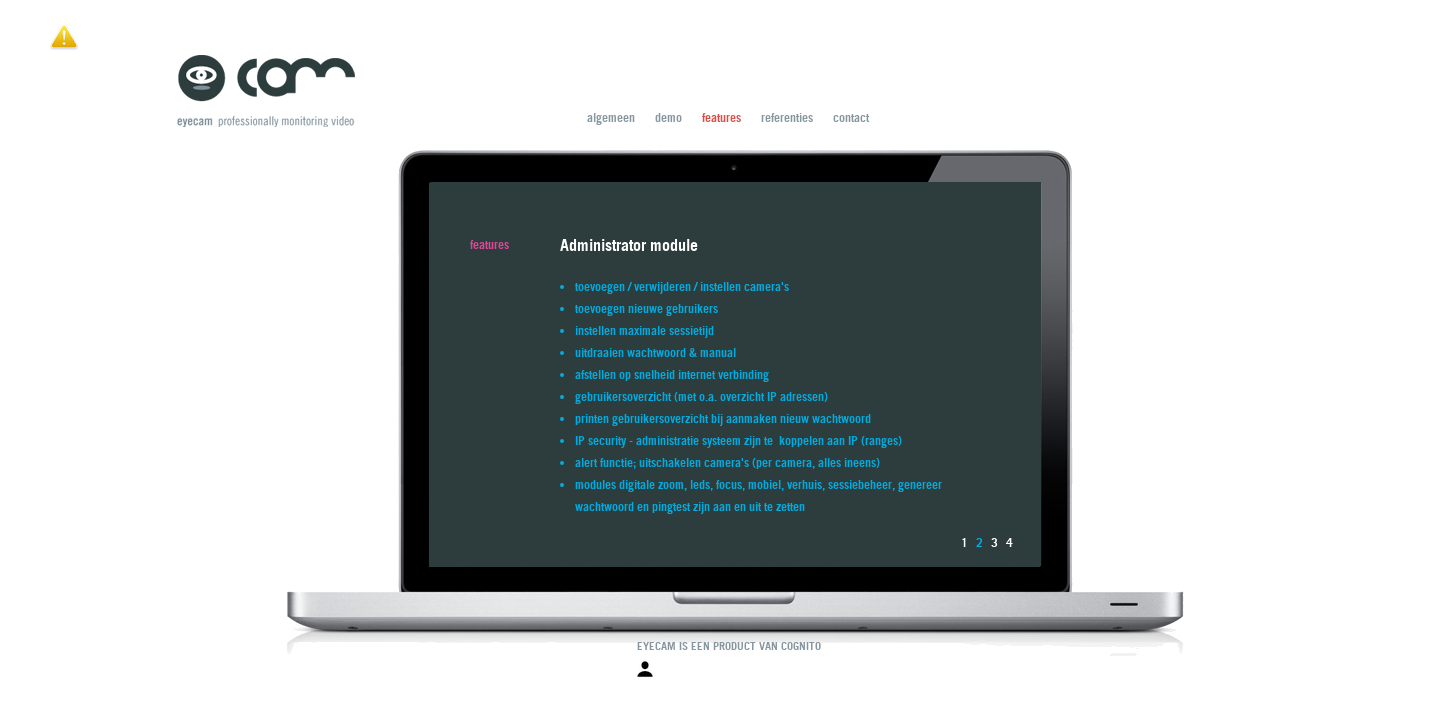 This screenshot has height=720, width=1453. Describe the element at coordinates (645, 669) in the screenshot. I see `view user profile` at that location.